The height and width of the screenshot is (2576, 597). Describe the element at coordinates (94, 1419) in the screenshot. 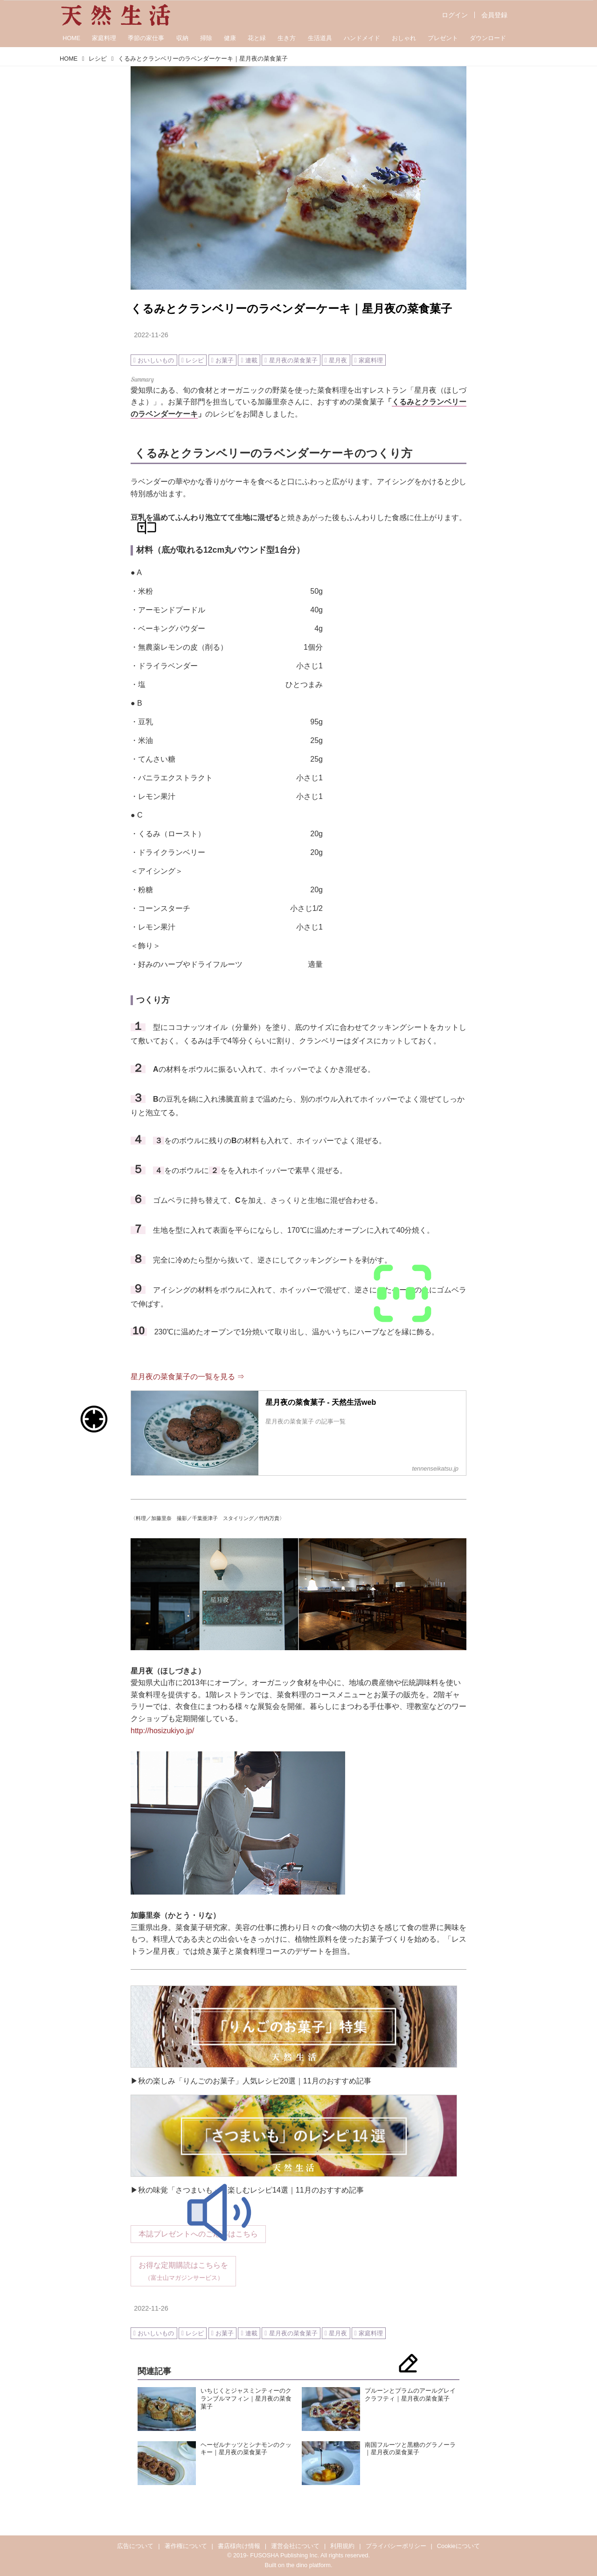

I see `center map on current location` at that location.